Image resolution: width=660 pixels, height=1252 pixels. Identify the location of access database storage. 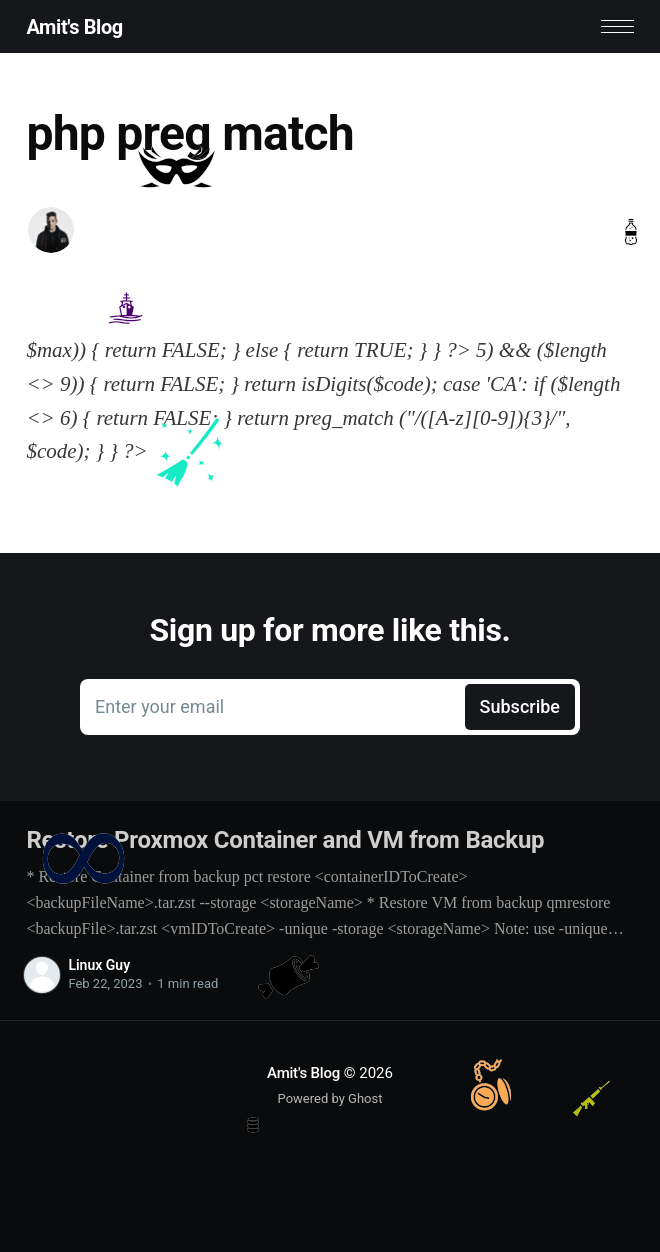
(253, 1125).